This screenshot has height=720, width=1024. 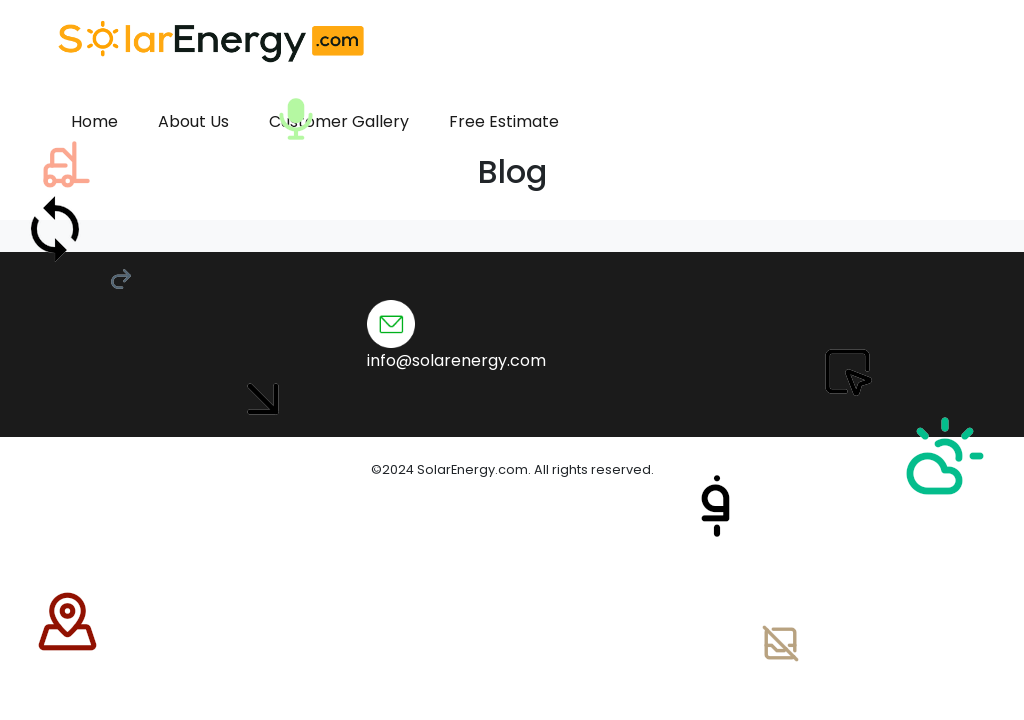 What do you see at coordinates (717, 506) in the screenshot?
I see `indicates Afghan afghani currency` at bounding box center [717, 506].